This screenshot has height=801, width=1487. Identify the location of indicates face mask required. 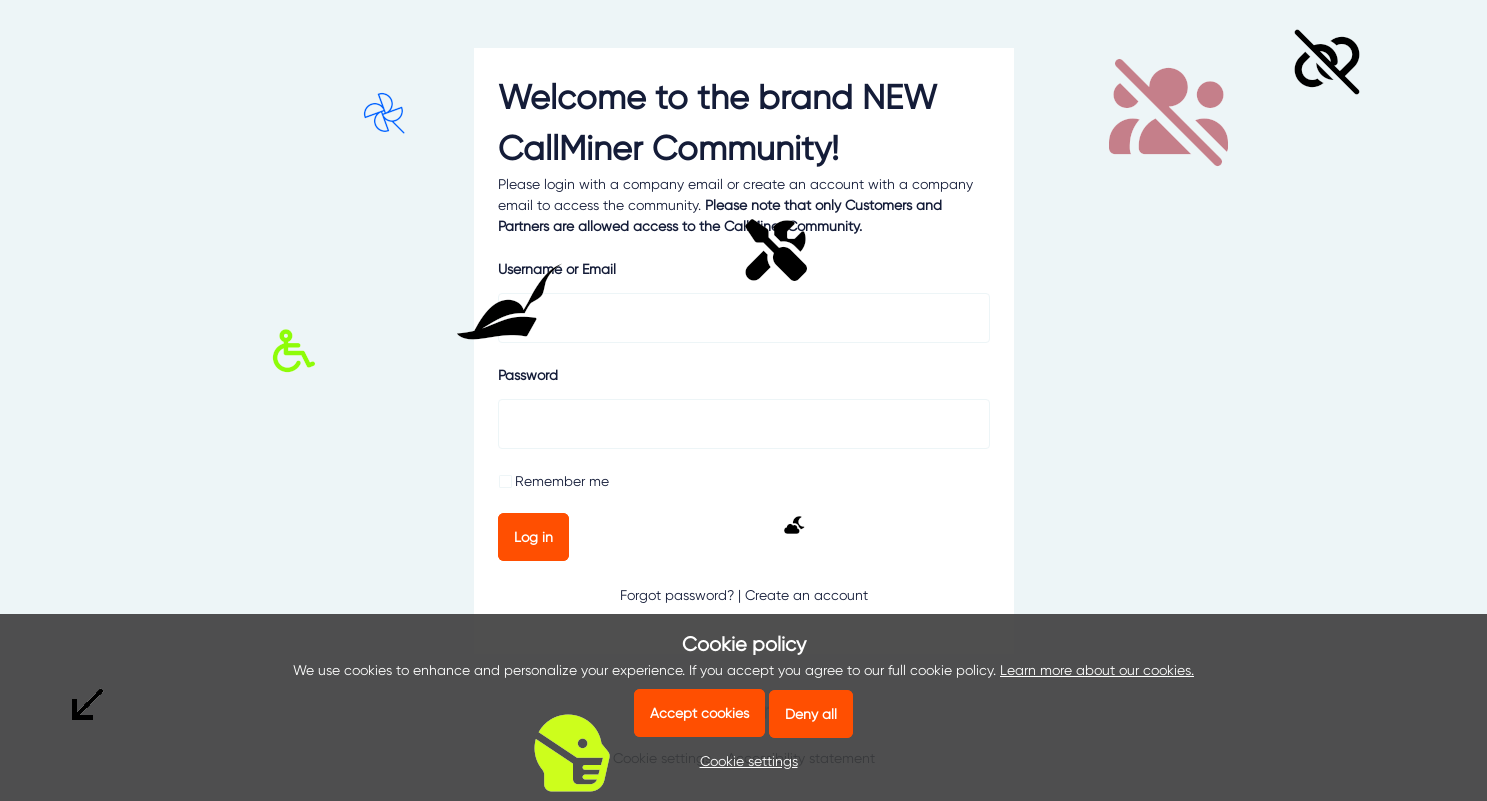
(573, 753).